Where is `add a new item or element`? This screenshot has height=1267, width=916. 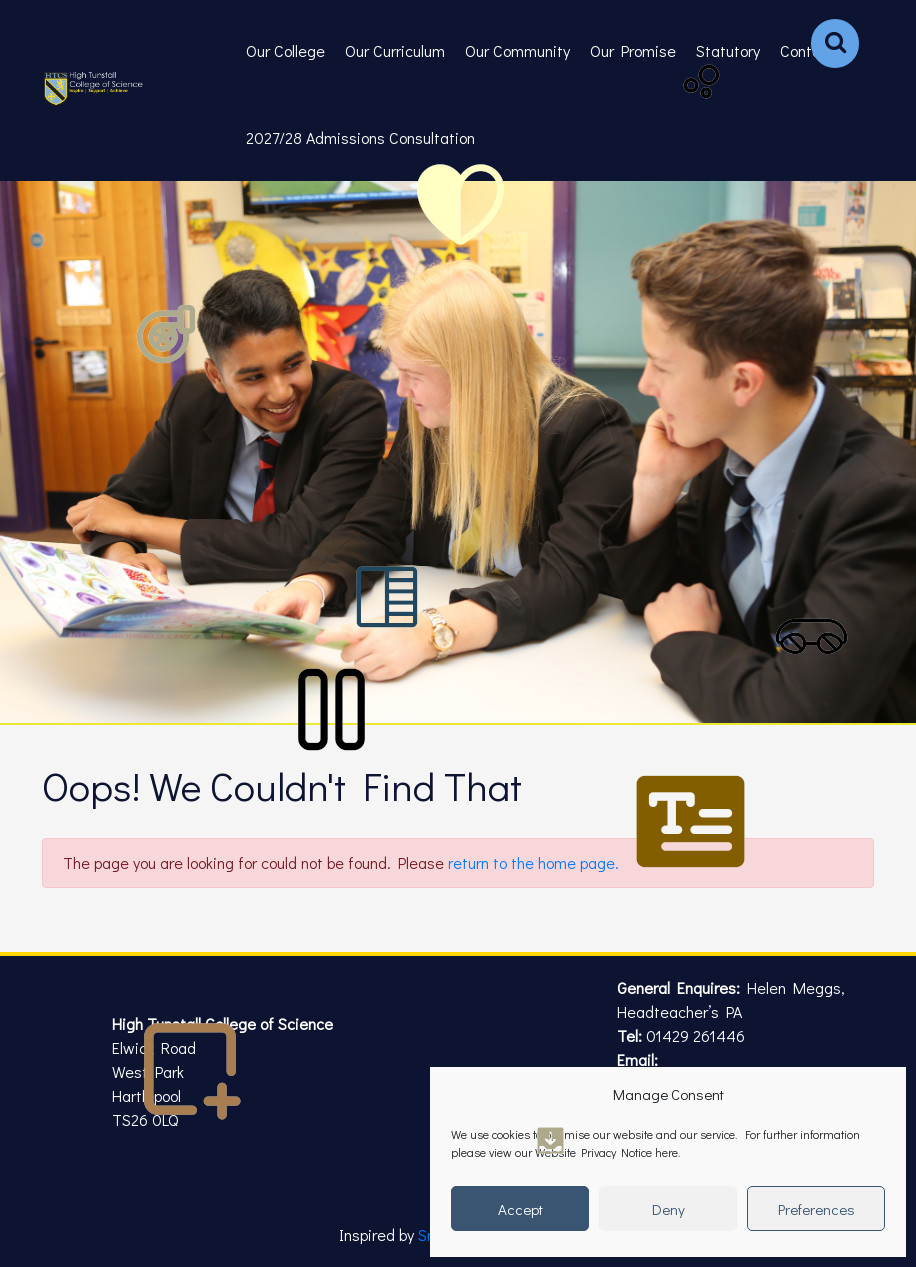
add a new item or element is located at coordinates (190, 1069).